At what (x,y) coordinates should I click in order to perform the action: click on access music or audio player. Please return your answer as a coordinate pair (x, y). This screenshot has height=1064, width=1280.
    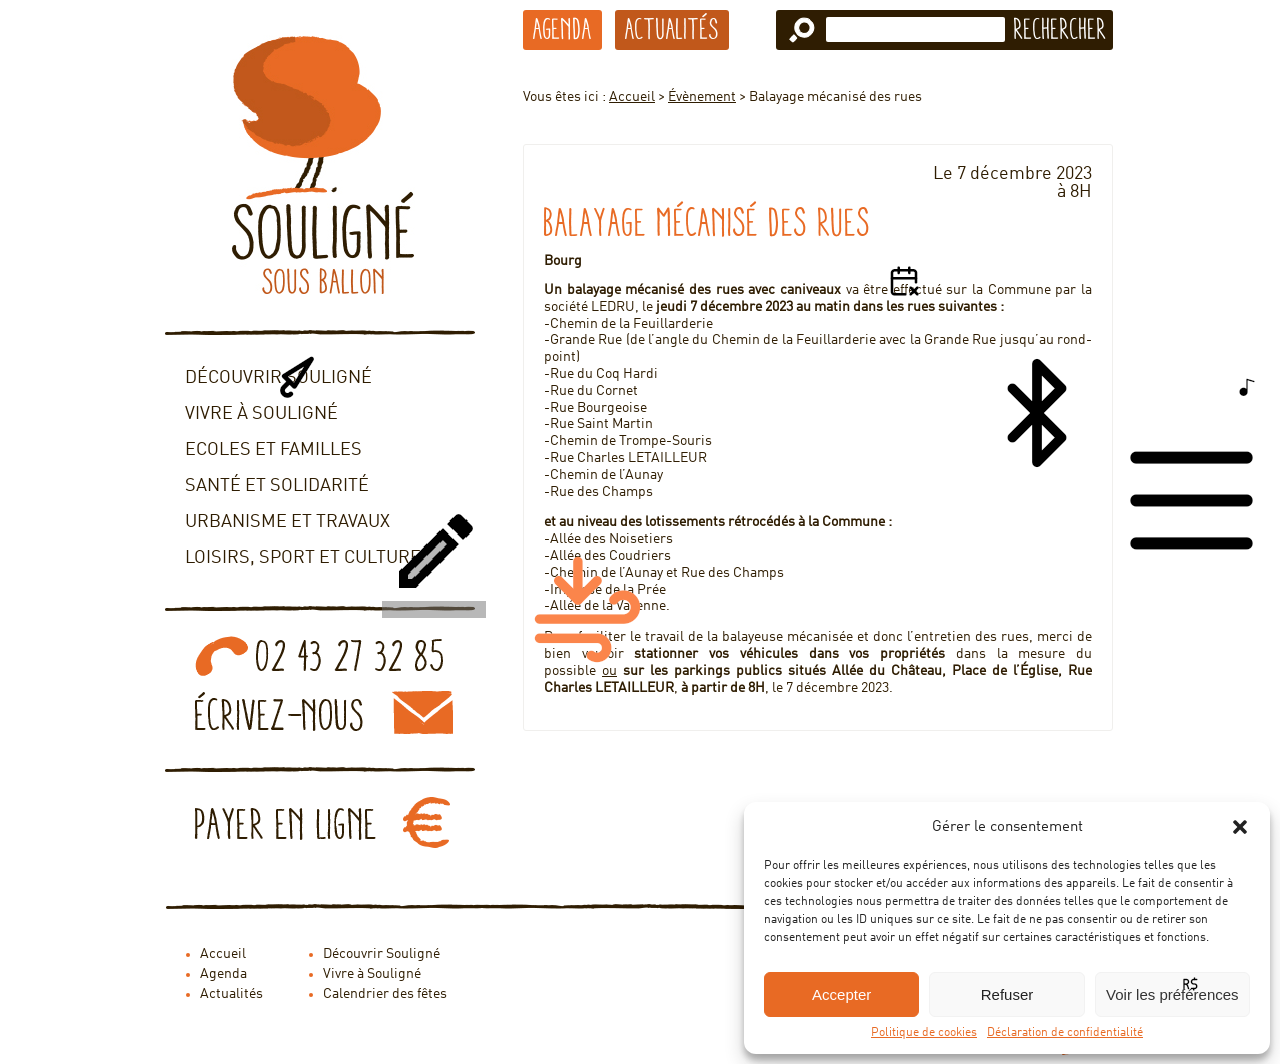
    Looking at the image, I should click on (1247, 387).